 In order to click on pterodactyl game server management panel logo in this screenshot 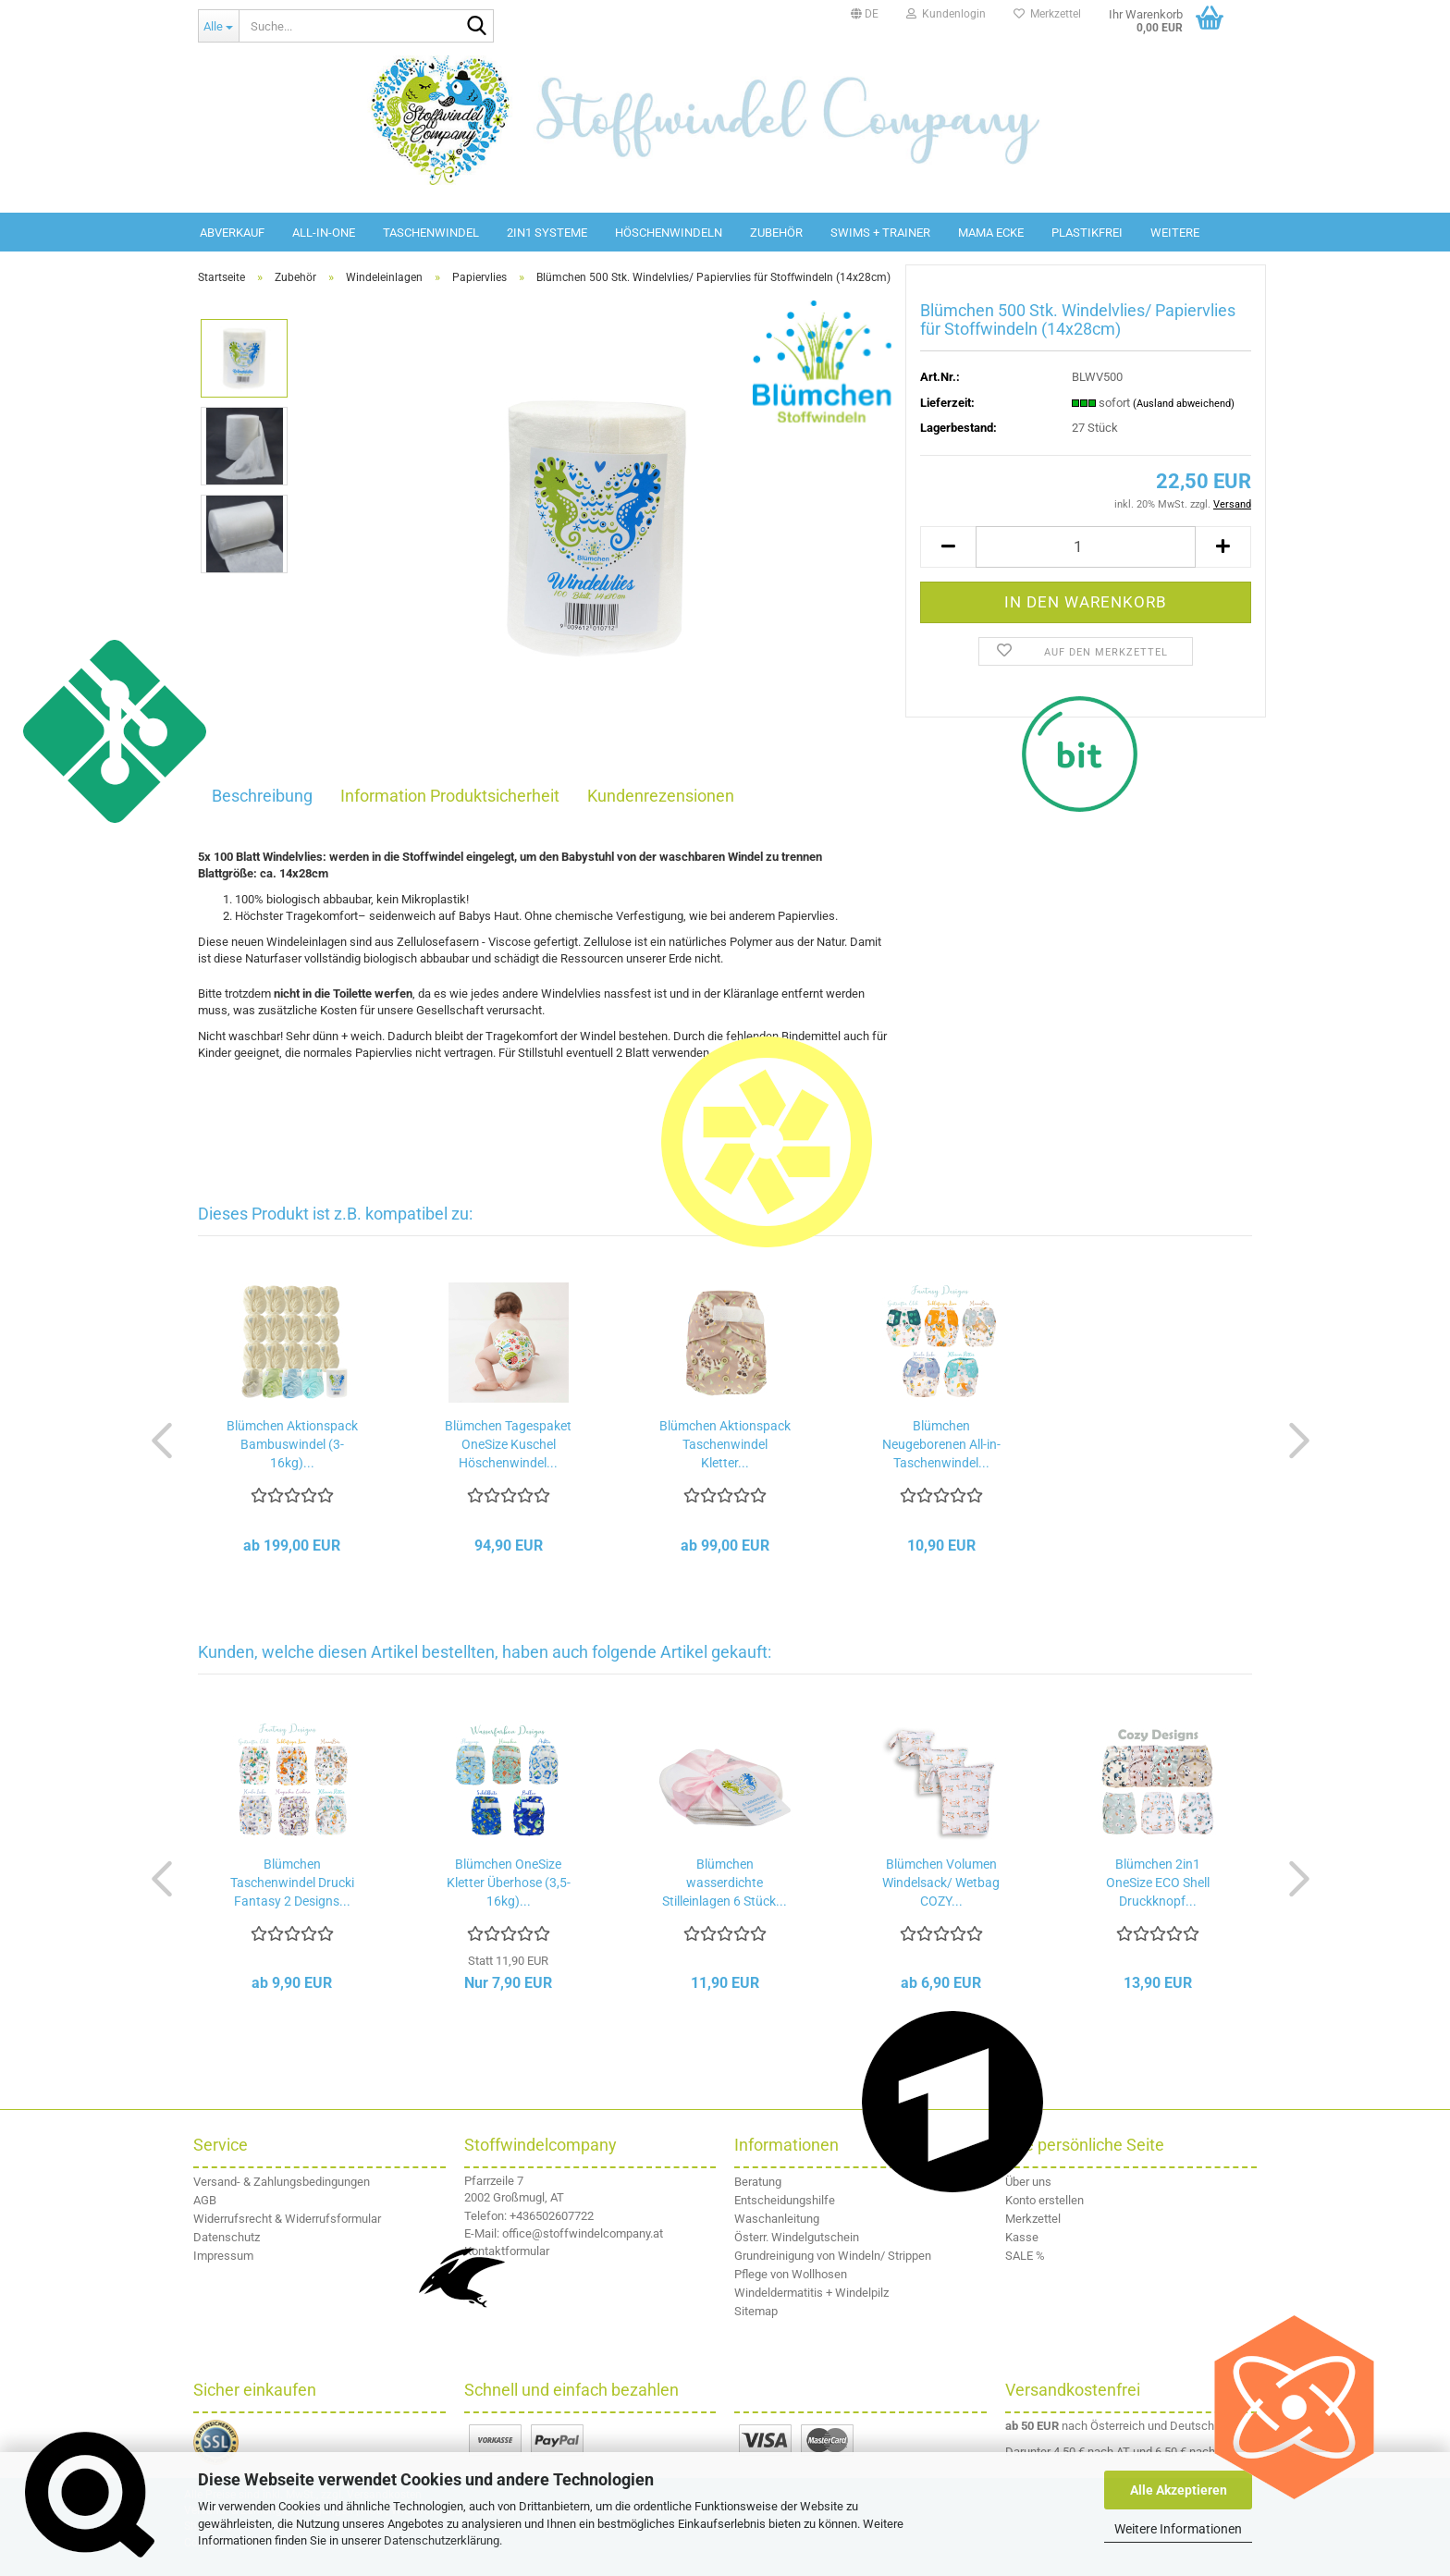, I will do `click(461, 2277)`.